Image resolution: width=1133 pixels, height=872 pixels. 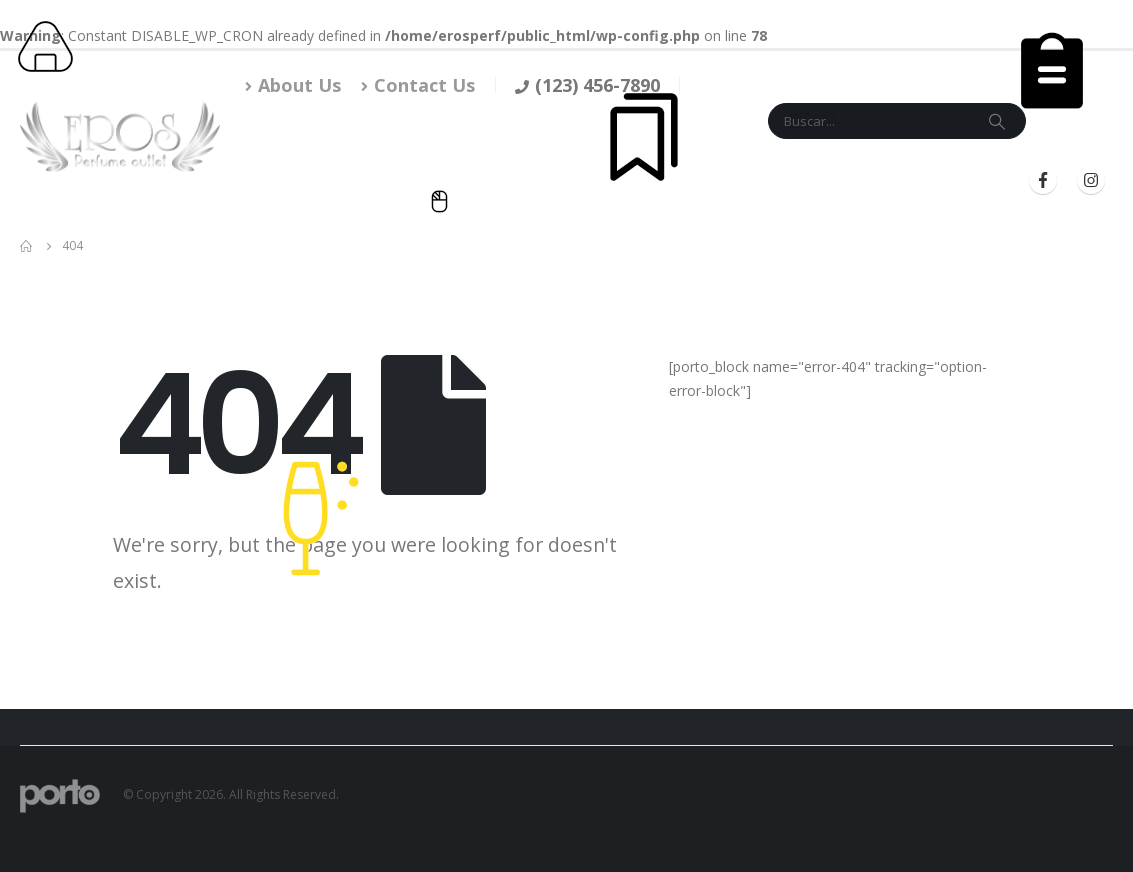 What do you see at coordinates (1052, 72) in the screenshot?
I see `view clipboard contents` at bounding box center [1052, 72].